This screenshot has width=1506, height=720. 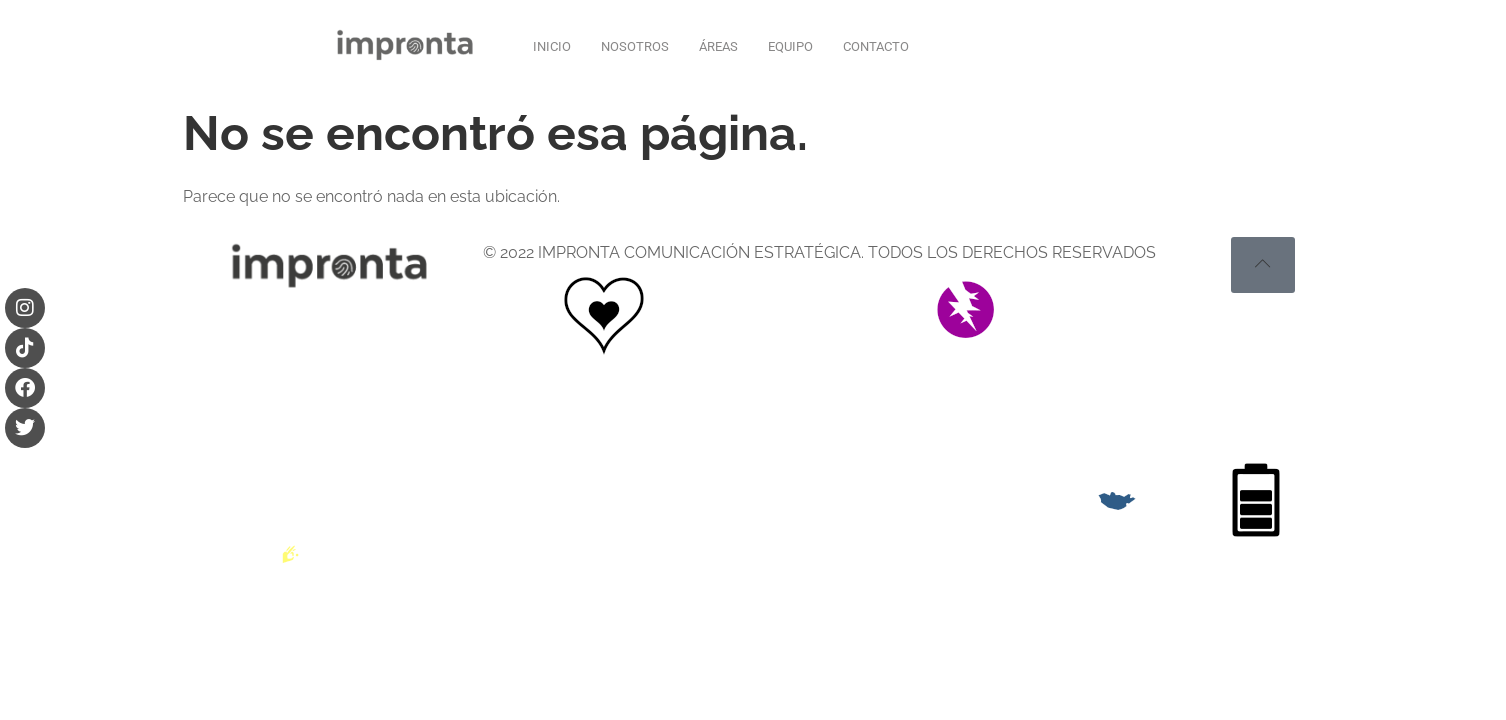 What do you see at coordinates (604, 316) in the screenshot?
I see `indicates a loved or favorited item` at bounding box center [604, 316].